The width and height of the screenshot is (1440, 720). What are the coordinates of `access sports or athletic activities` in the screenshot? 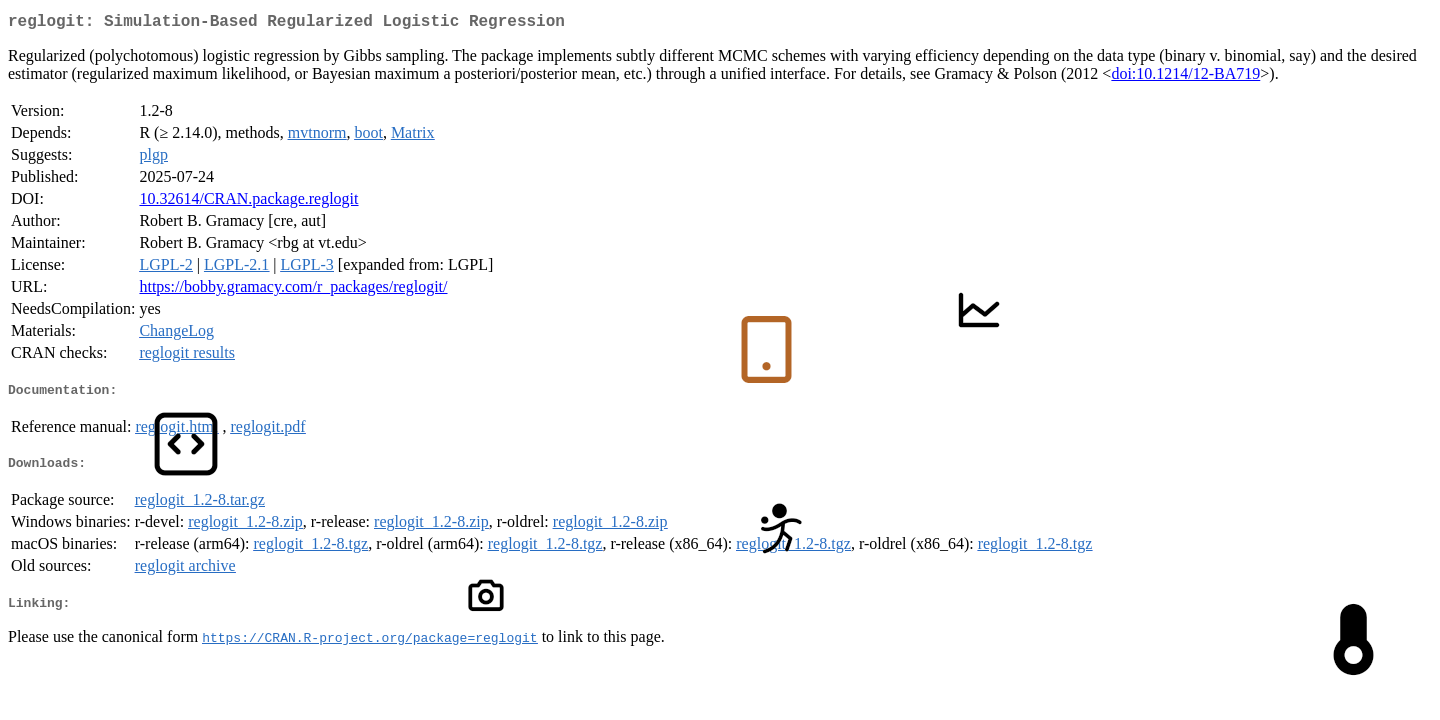 It's located at (779, 527).